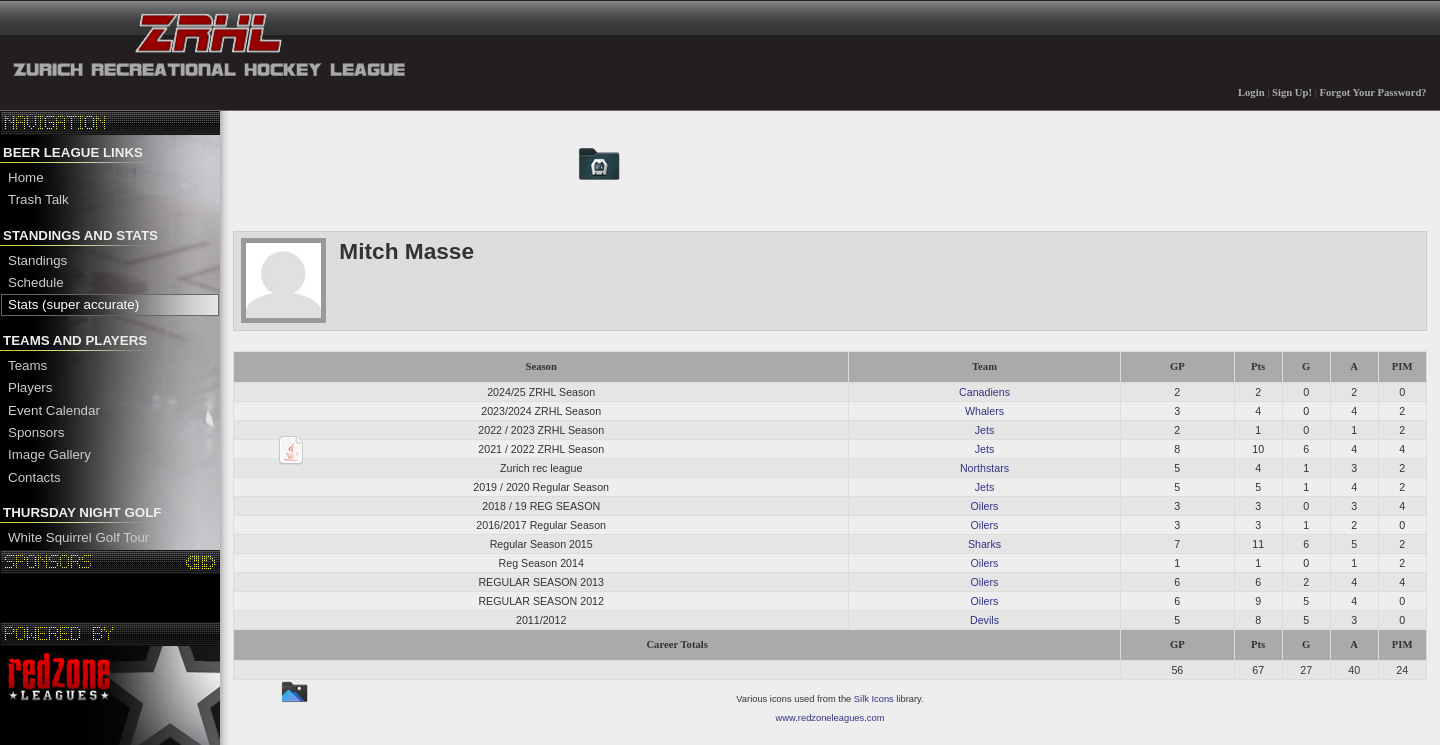  What do you see at coordinates (291, 450) in the screenshot?
I see `java source code file` at bounding box center [291, 450].